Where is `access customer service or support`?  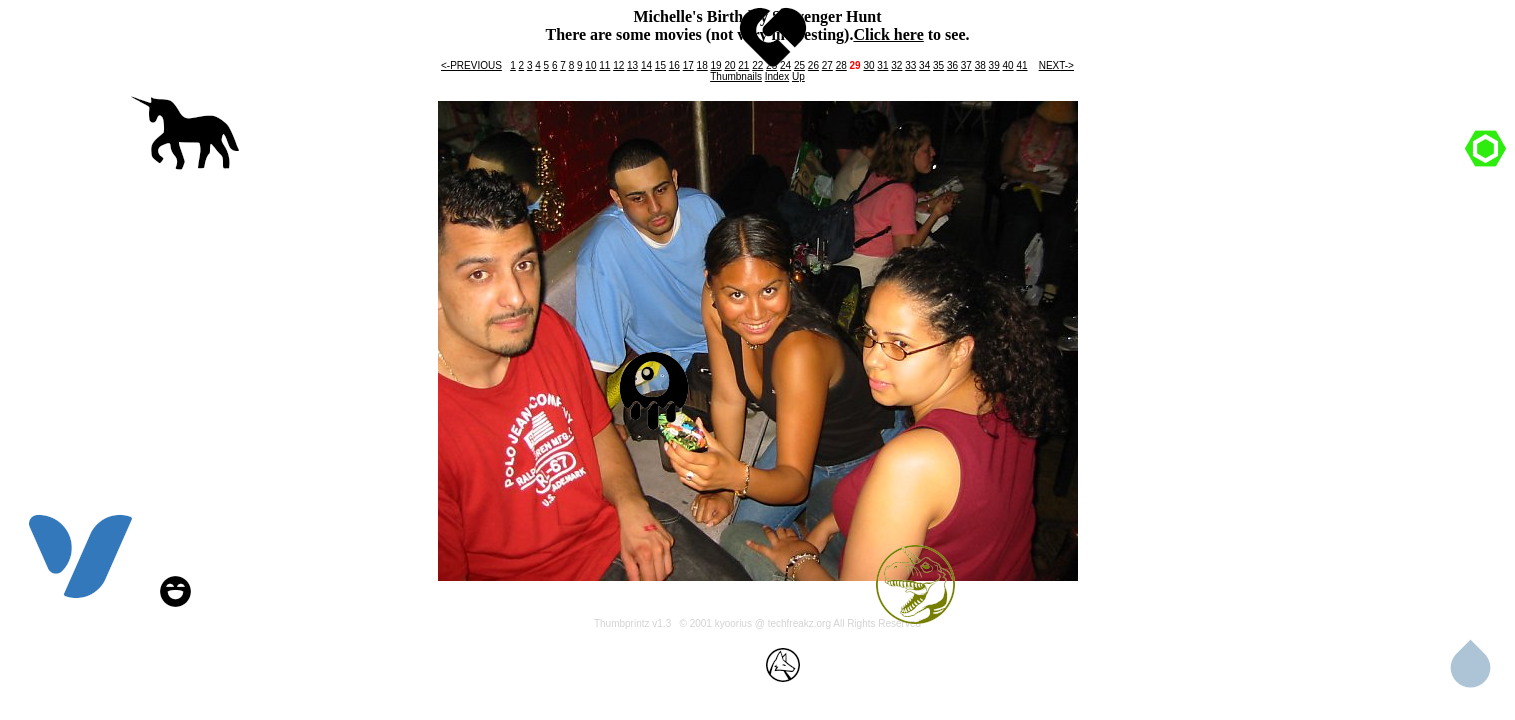
access customer service or support is located at coordinates (773, 37).